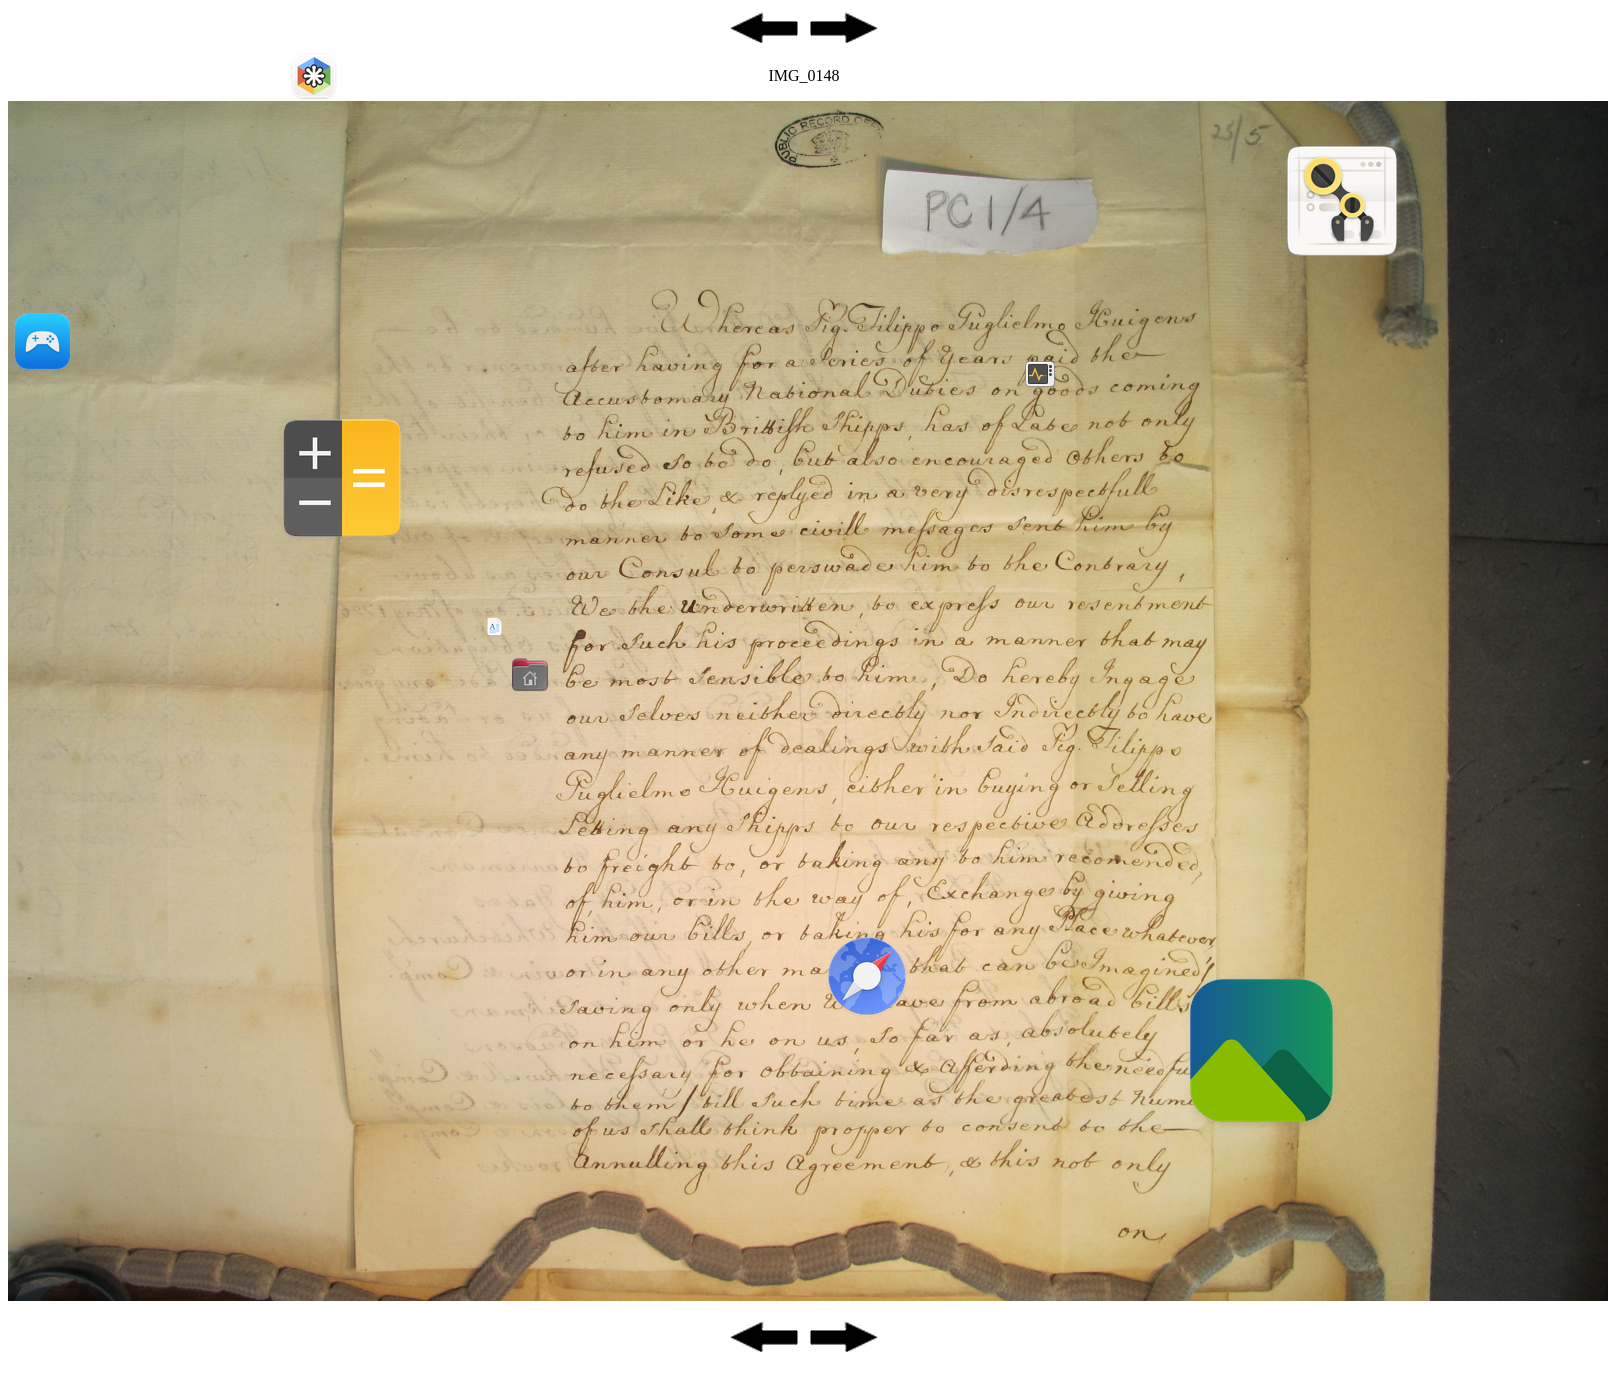 The width and height of the screenshot is (1608, 1376). What do you see at coordinates (530, 674) in the screenshot?
I see `access your home folder` at bounding box center [530, 674].